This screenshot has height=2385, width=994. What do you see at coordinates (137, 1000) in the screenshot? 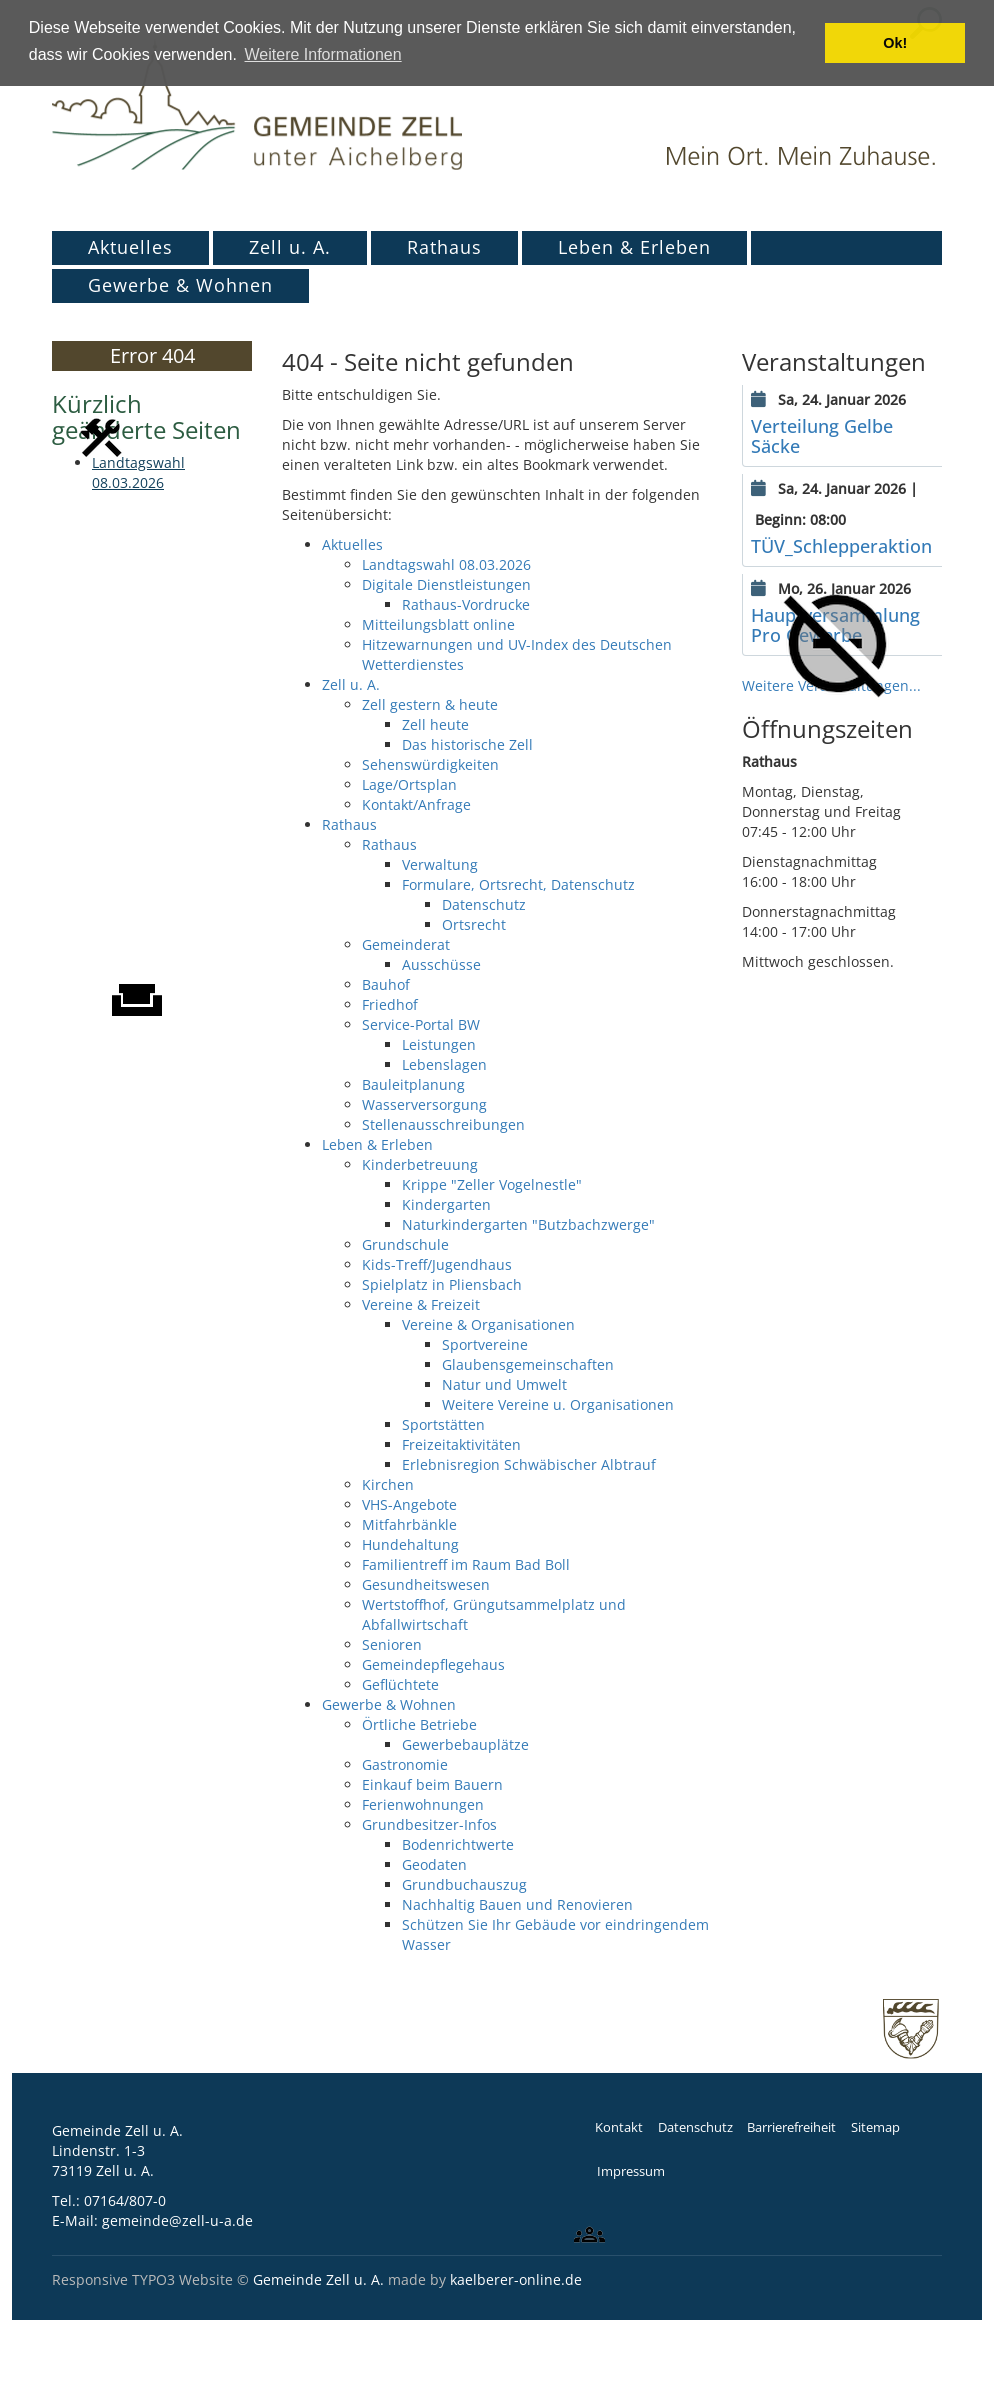
I see `view weekend or leisure activities` at bounding box center [137, 1000].